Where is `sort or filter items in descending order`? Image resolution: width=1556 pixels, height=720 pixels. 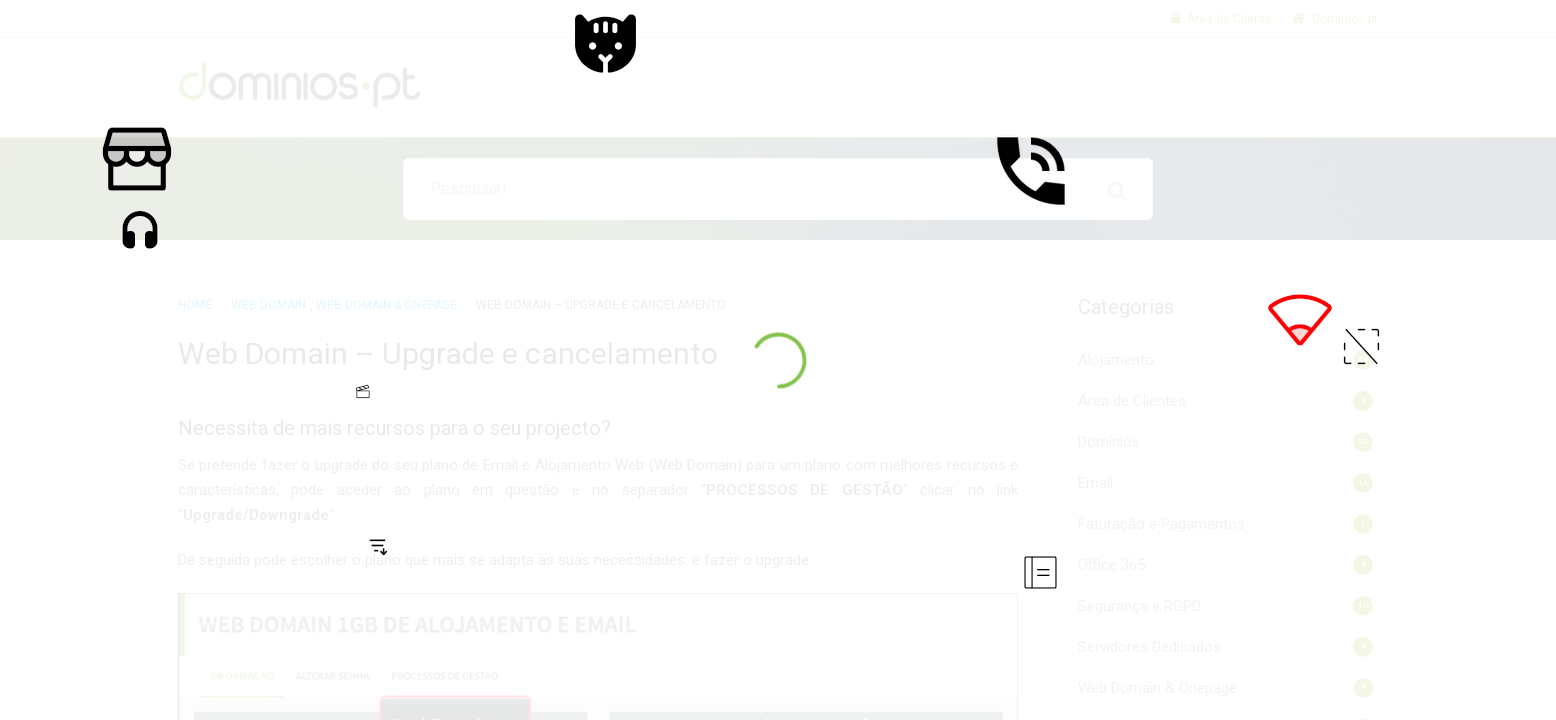 sort or filter items in descending order is located at coordinates (377, 545).